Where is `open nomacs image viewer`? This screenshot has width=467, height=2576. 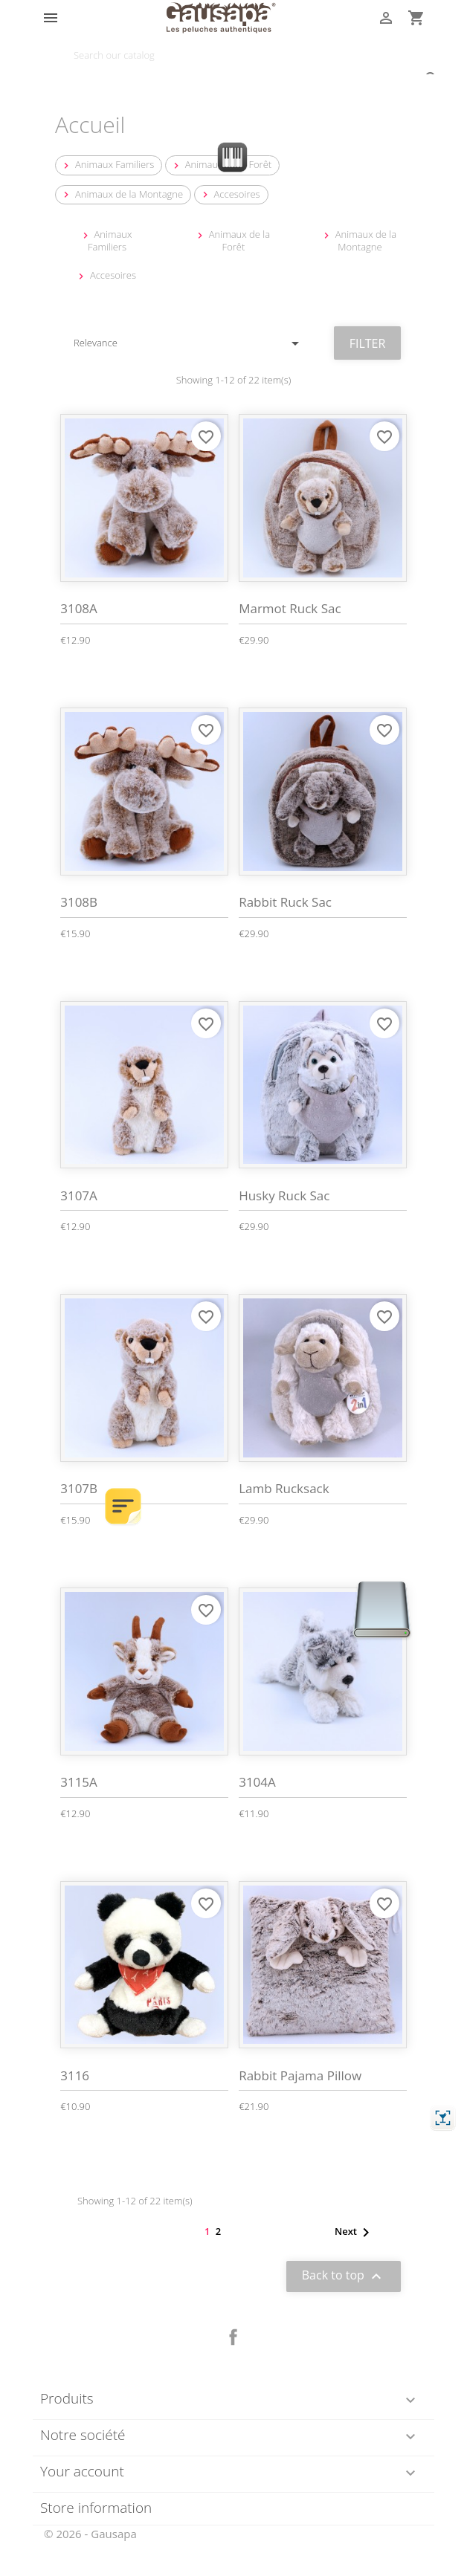 open nomacs image viewer is located at coordinates (442, 2117).